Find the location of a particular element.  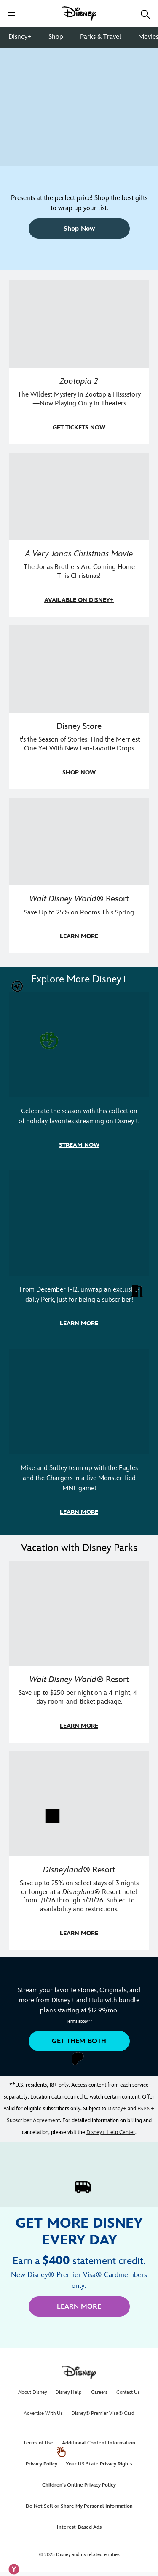

press the Y button on xbox controller is located at coordinates (14, 2569).